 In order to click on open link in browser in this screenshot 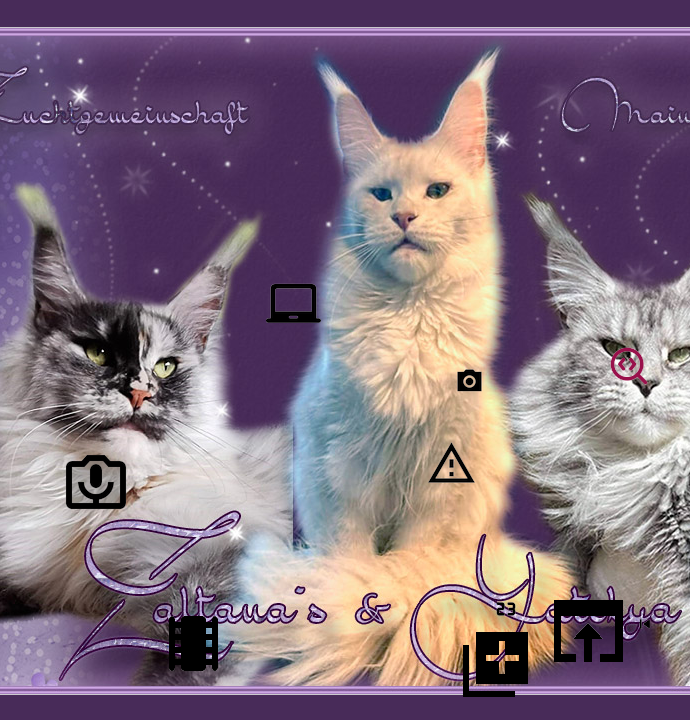, I will do `click(588, 631)`.